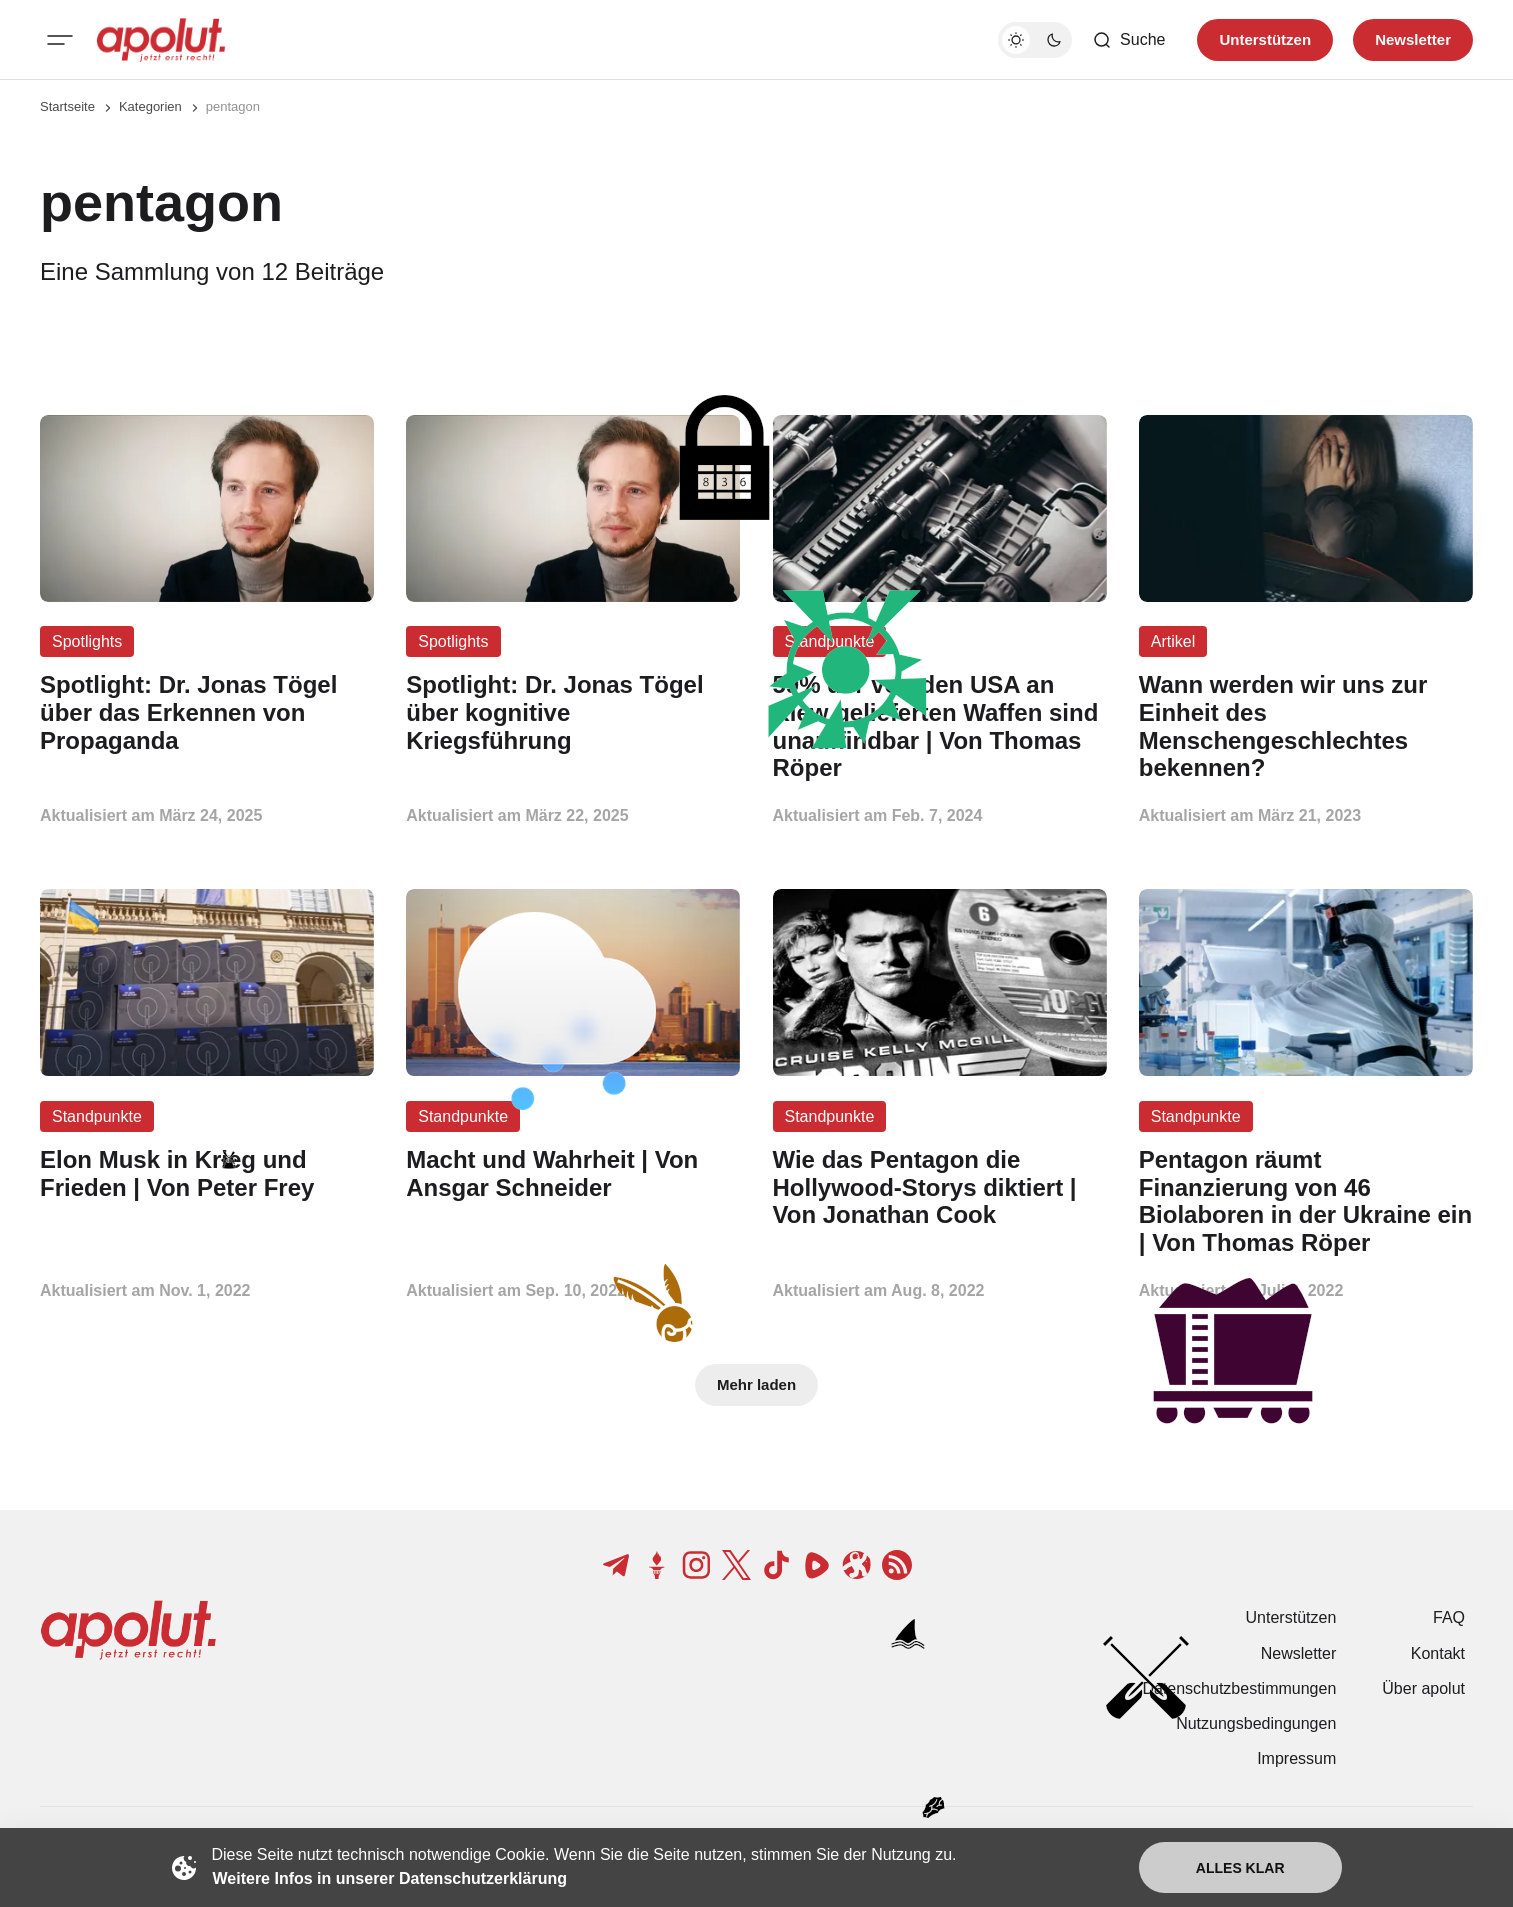 This screenshot has height=1907, width=1513. Describe the element at coordinates (933, 1807) in the screenshot. I see `craft or upgrade primitive tools` at that location.